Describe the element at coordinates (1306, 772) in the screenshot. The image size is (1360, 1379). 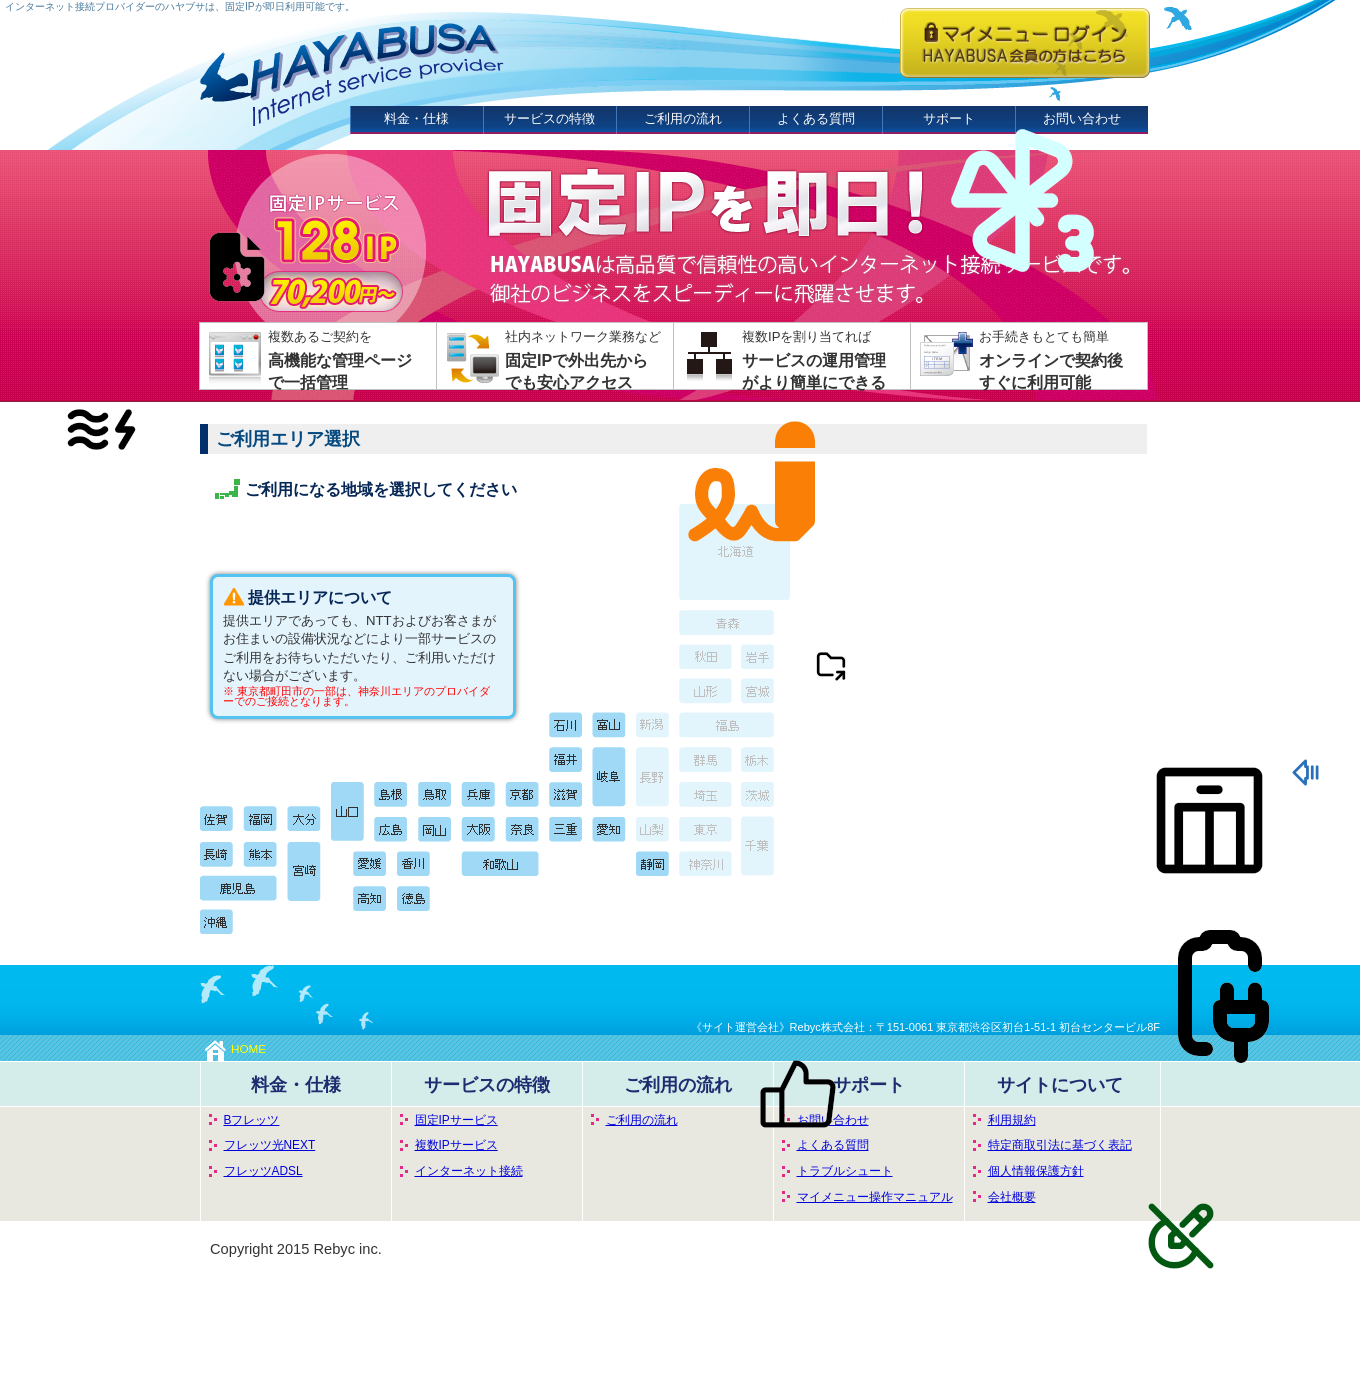
I see `go back multiple steps` at that location.